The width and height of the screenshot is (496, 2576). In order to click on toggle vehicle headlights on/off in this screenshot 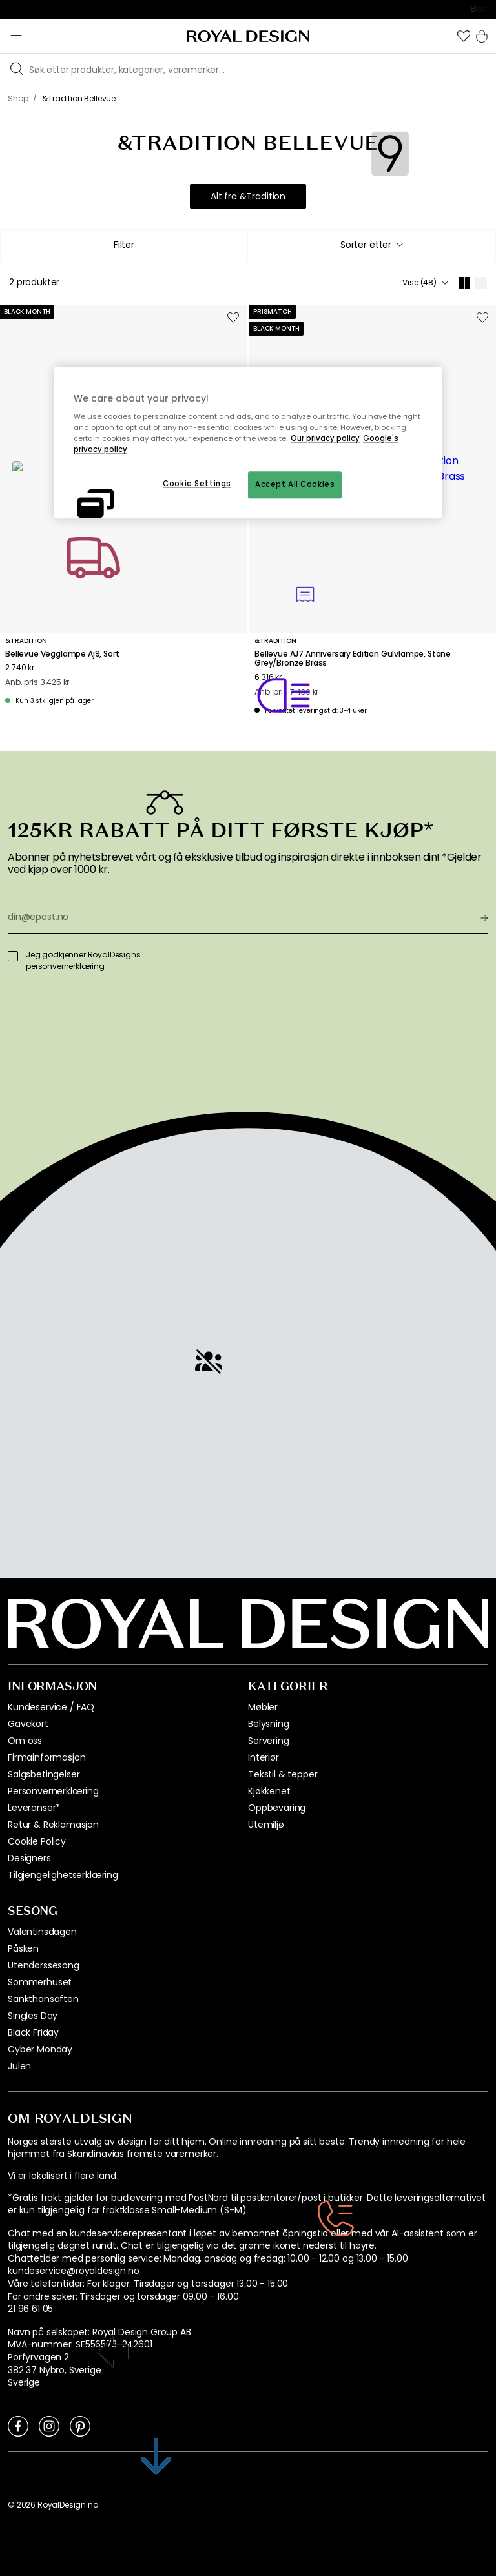, I will do `click(284, 695)`.